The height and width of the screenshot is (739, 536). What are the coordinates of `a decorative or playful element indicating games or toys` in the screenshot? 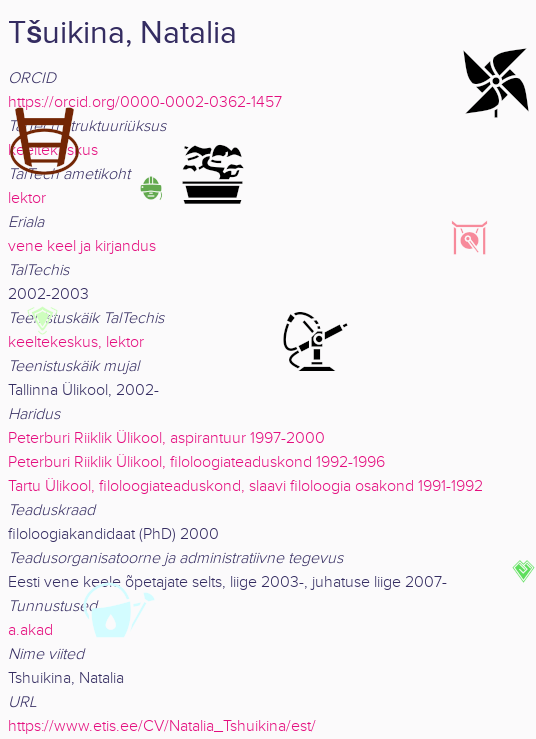 It's located at (496, 81).